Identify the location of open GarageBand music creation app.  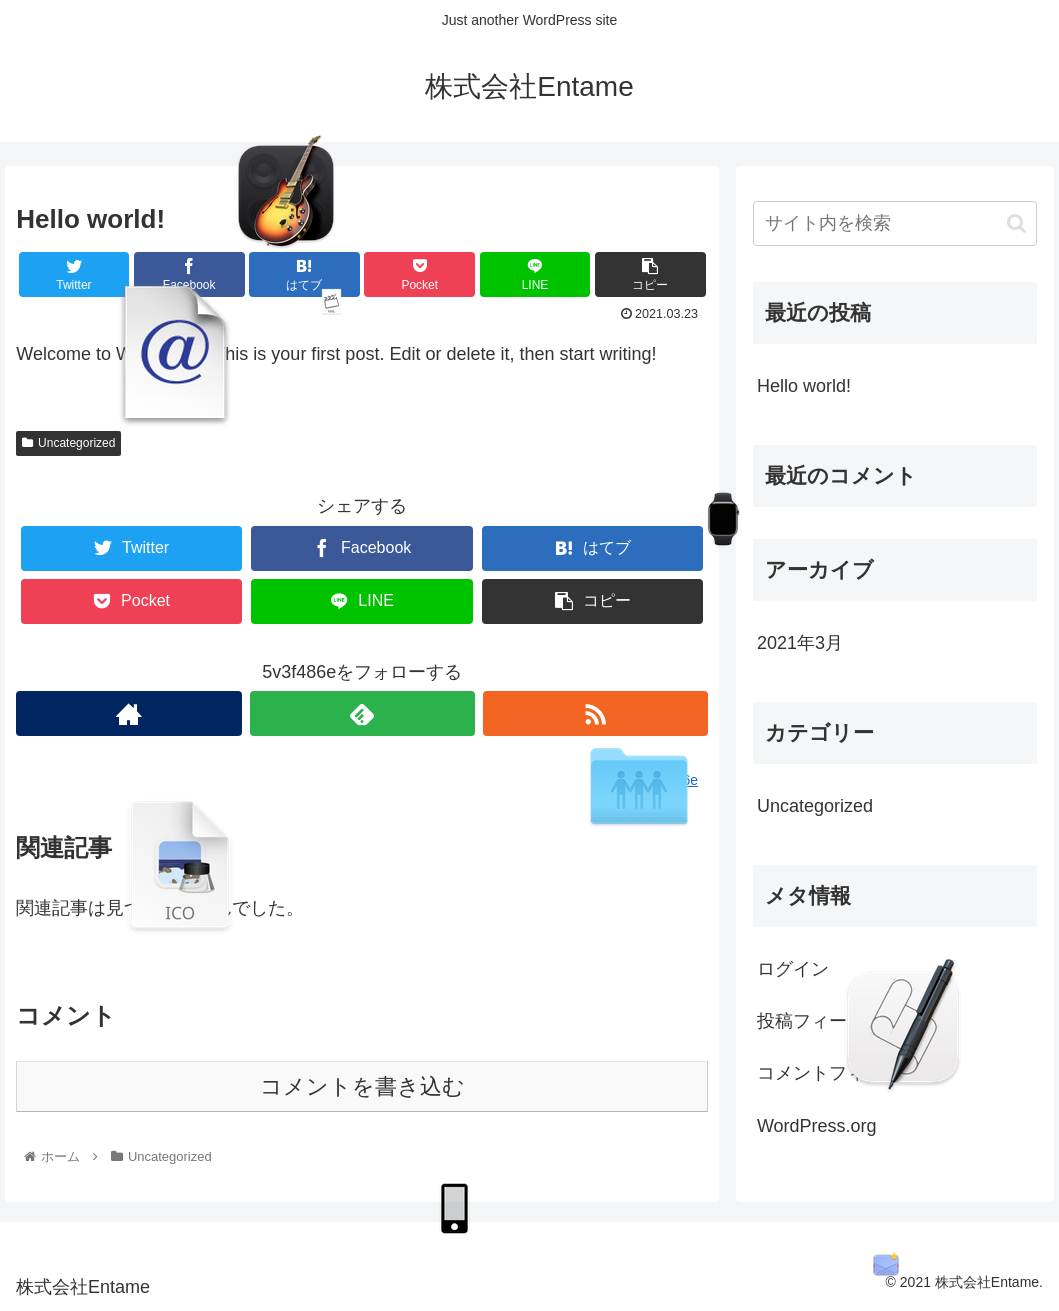
(286, 193).